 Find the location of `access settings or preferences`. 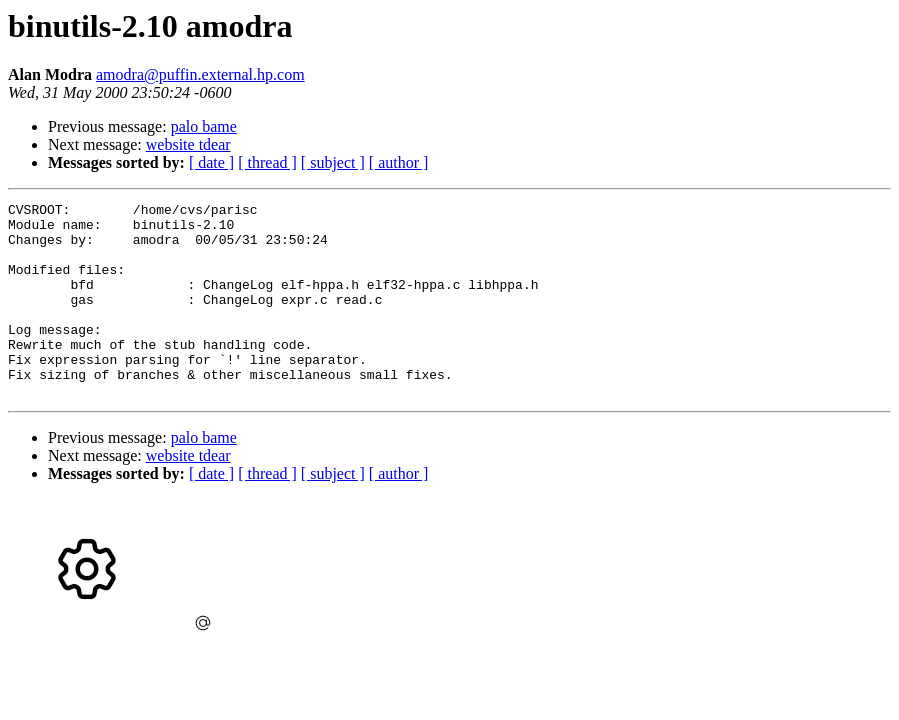

access settings or preferences is located at coordinates (87, 569).